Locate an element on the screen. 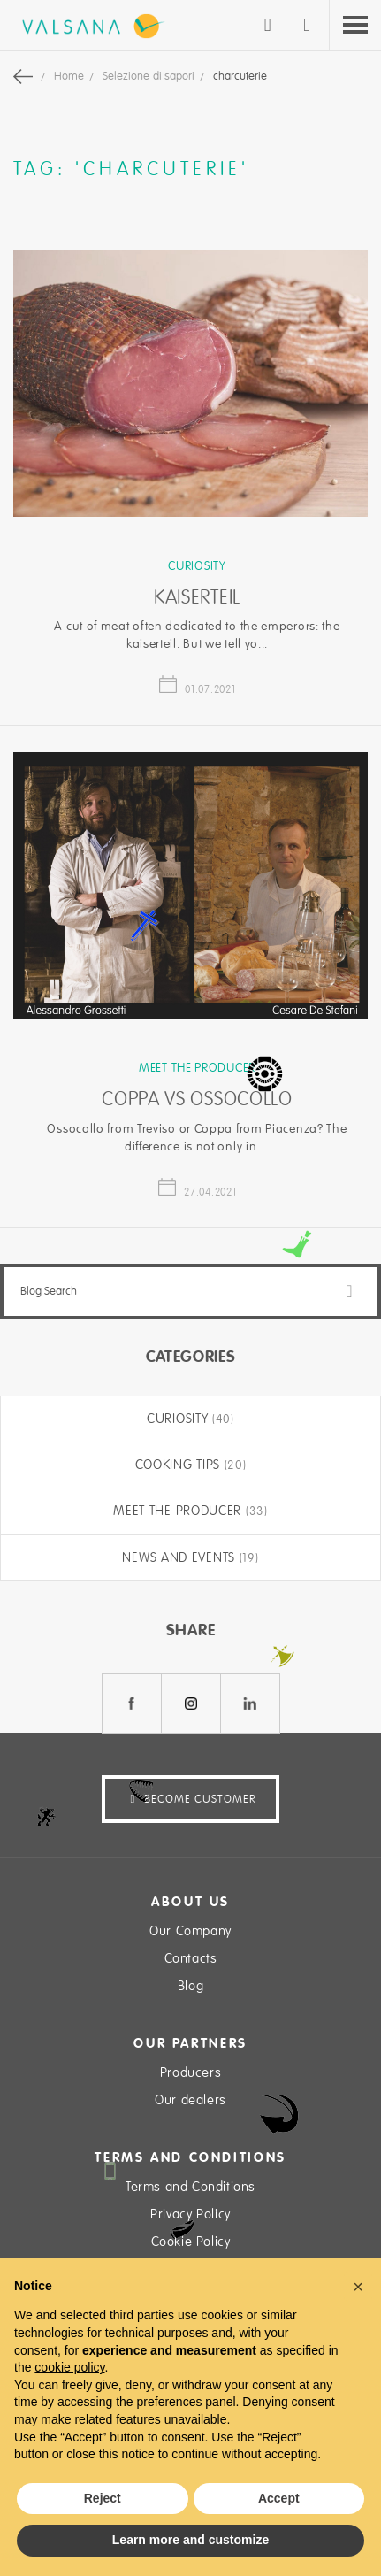  access canoe or kayak rental options is located at coordinates (182, 2229).